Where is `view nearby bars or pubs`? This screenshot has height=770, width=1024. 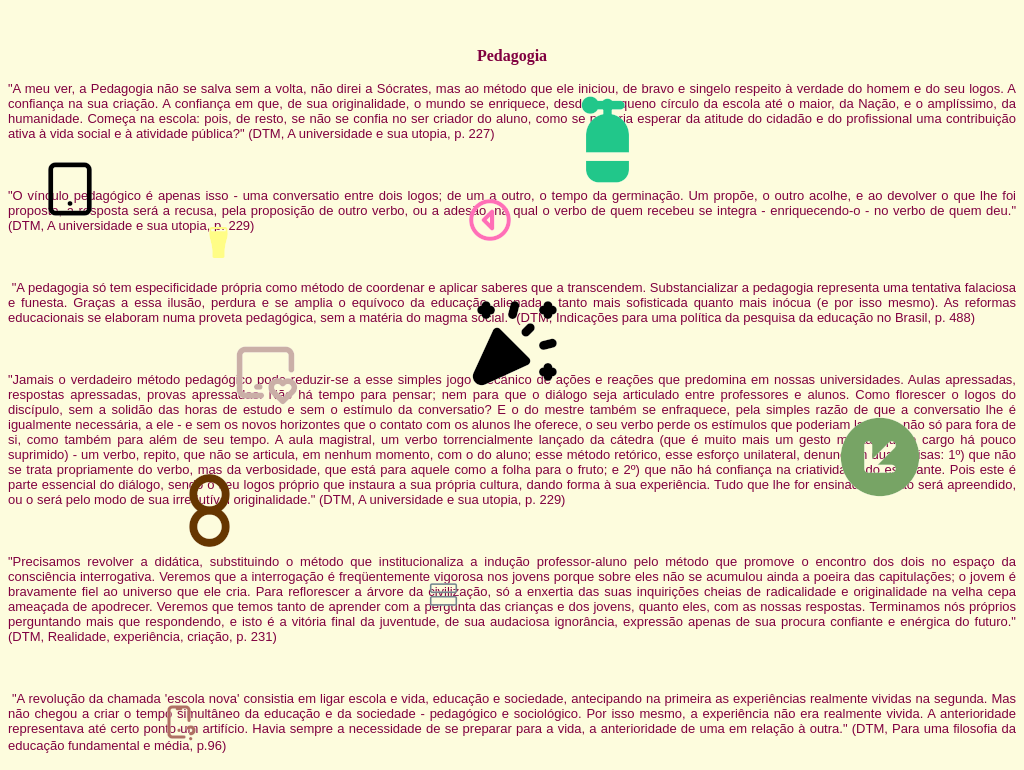 view nearby bars or pubs is located at coordinates (218, 242).